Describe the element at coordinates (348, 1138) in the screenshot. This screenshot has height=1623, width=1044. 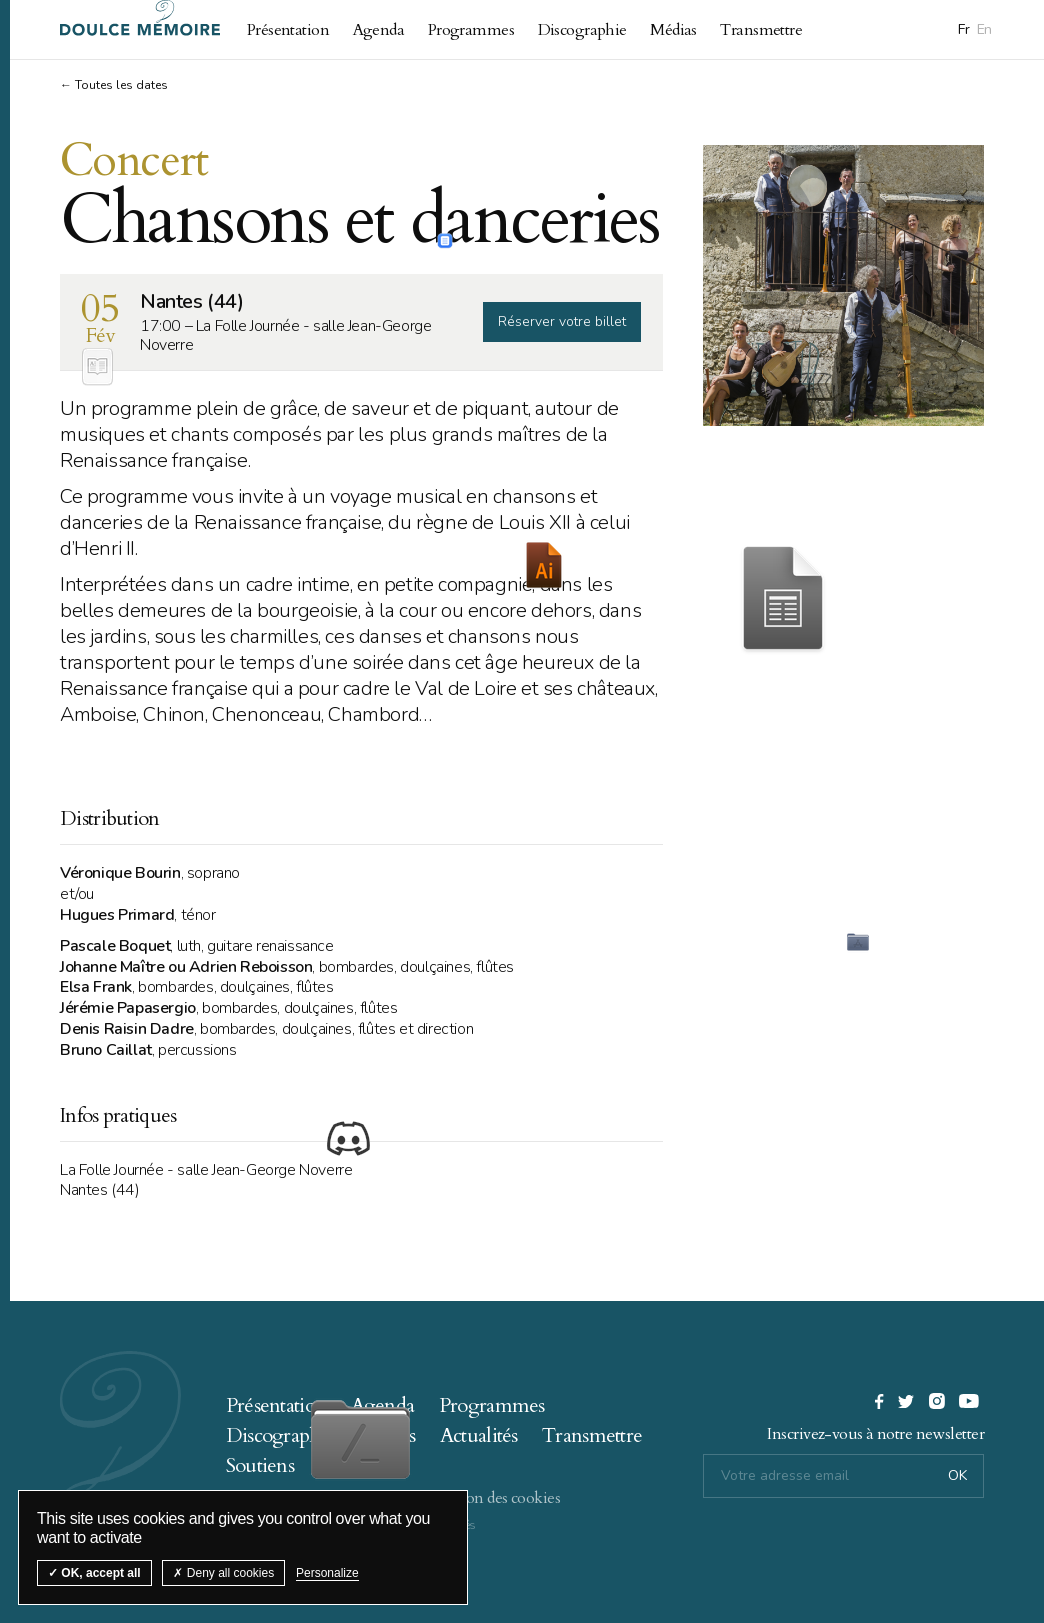
I see `open Discord app` at that location.